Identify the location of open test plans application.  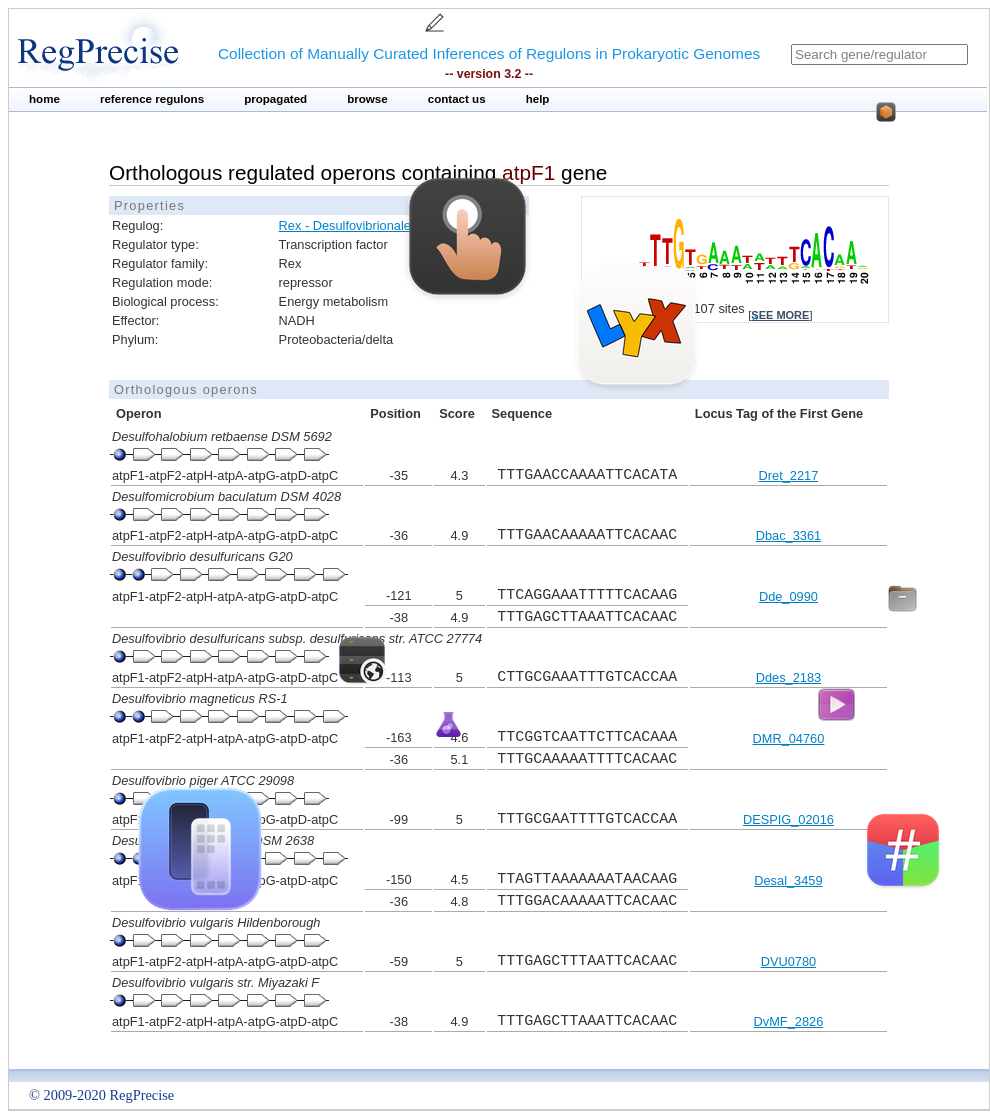
(448, 724).